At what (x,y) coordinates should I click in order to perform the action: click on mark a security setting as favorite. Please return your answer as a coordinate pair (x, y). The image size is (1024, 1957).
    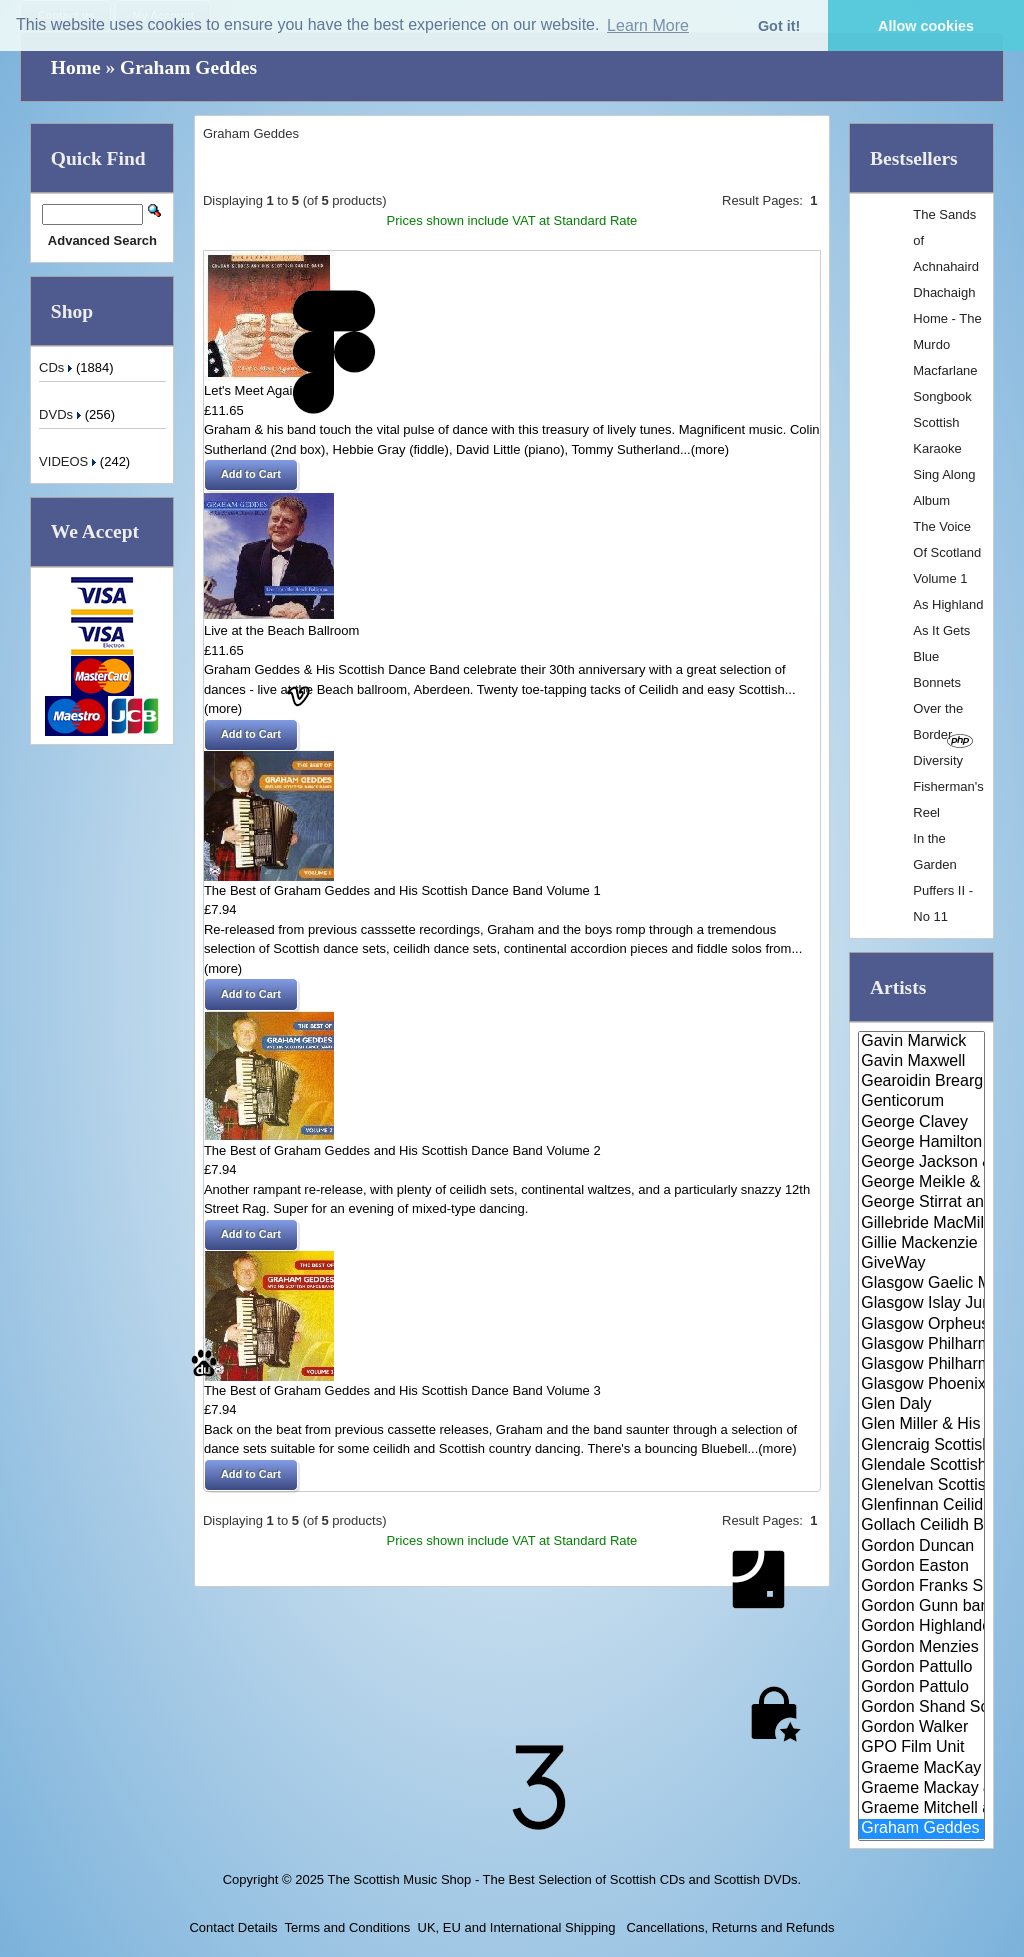
    Looking at the image, I should click on (774, 1714).